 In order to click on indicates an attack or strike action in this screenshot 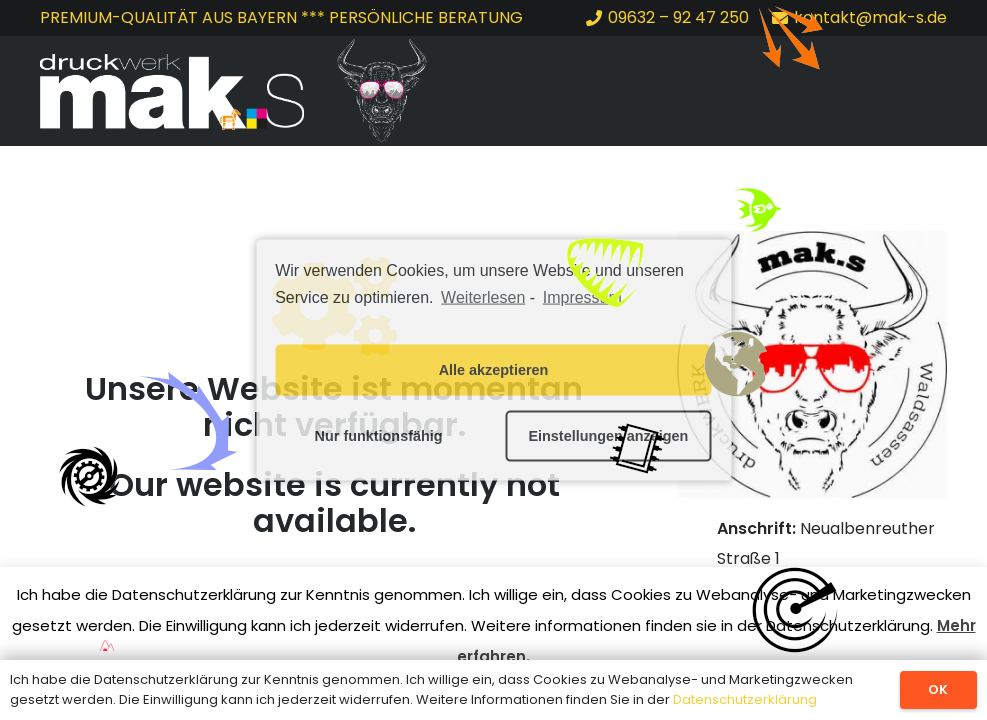, I will do `click(791, 37)`.